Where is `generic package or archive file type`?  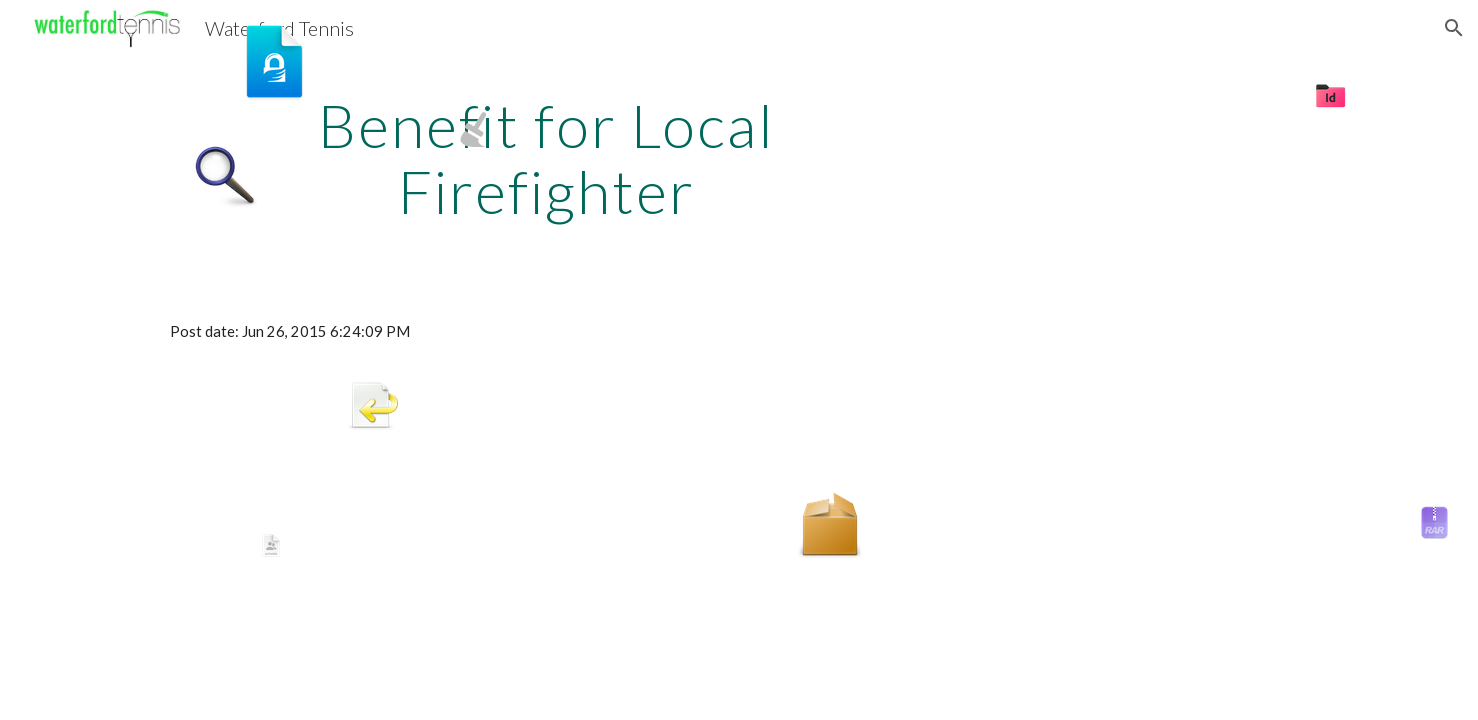 generic package or archive file type is located at coordinates (829, 525).